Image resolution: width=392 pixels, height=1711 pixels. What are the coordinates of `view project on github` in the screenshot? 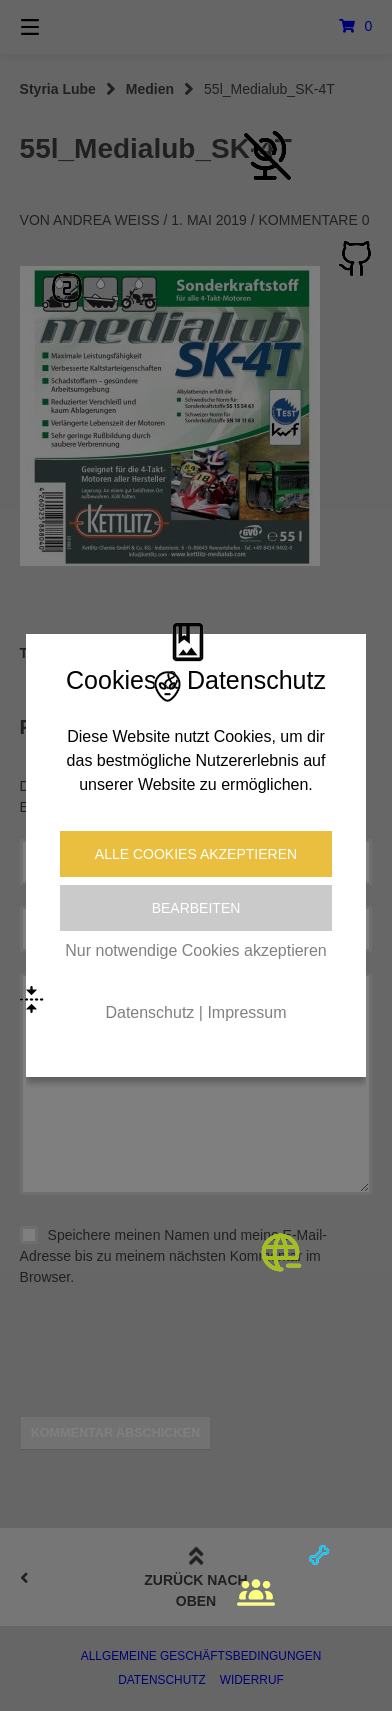 It's located at (356, 258).